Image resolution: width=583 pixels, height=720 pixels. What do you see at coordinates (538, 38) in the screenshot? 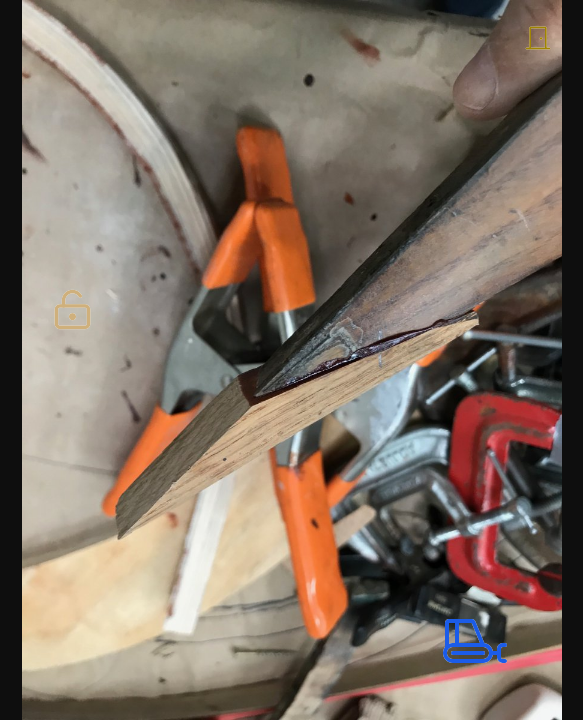
I see `exit or log out of the application` at bounding box center [538, 38].